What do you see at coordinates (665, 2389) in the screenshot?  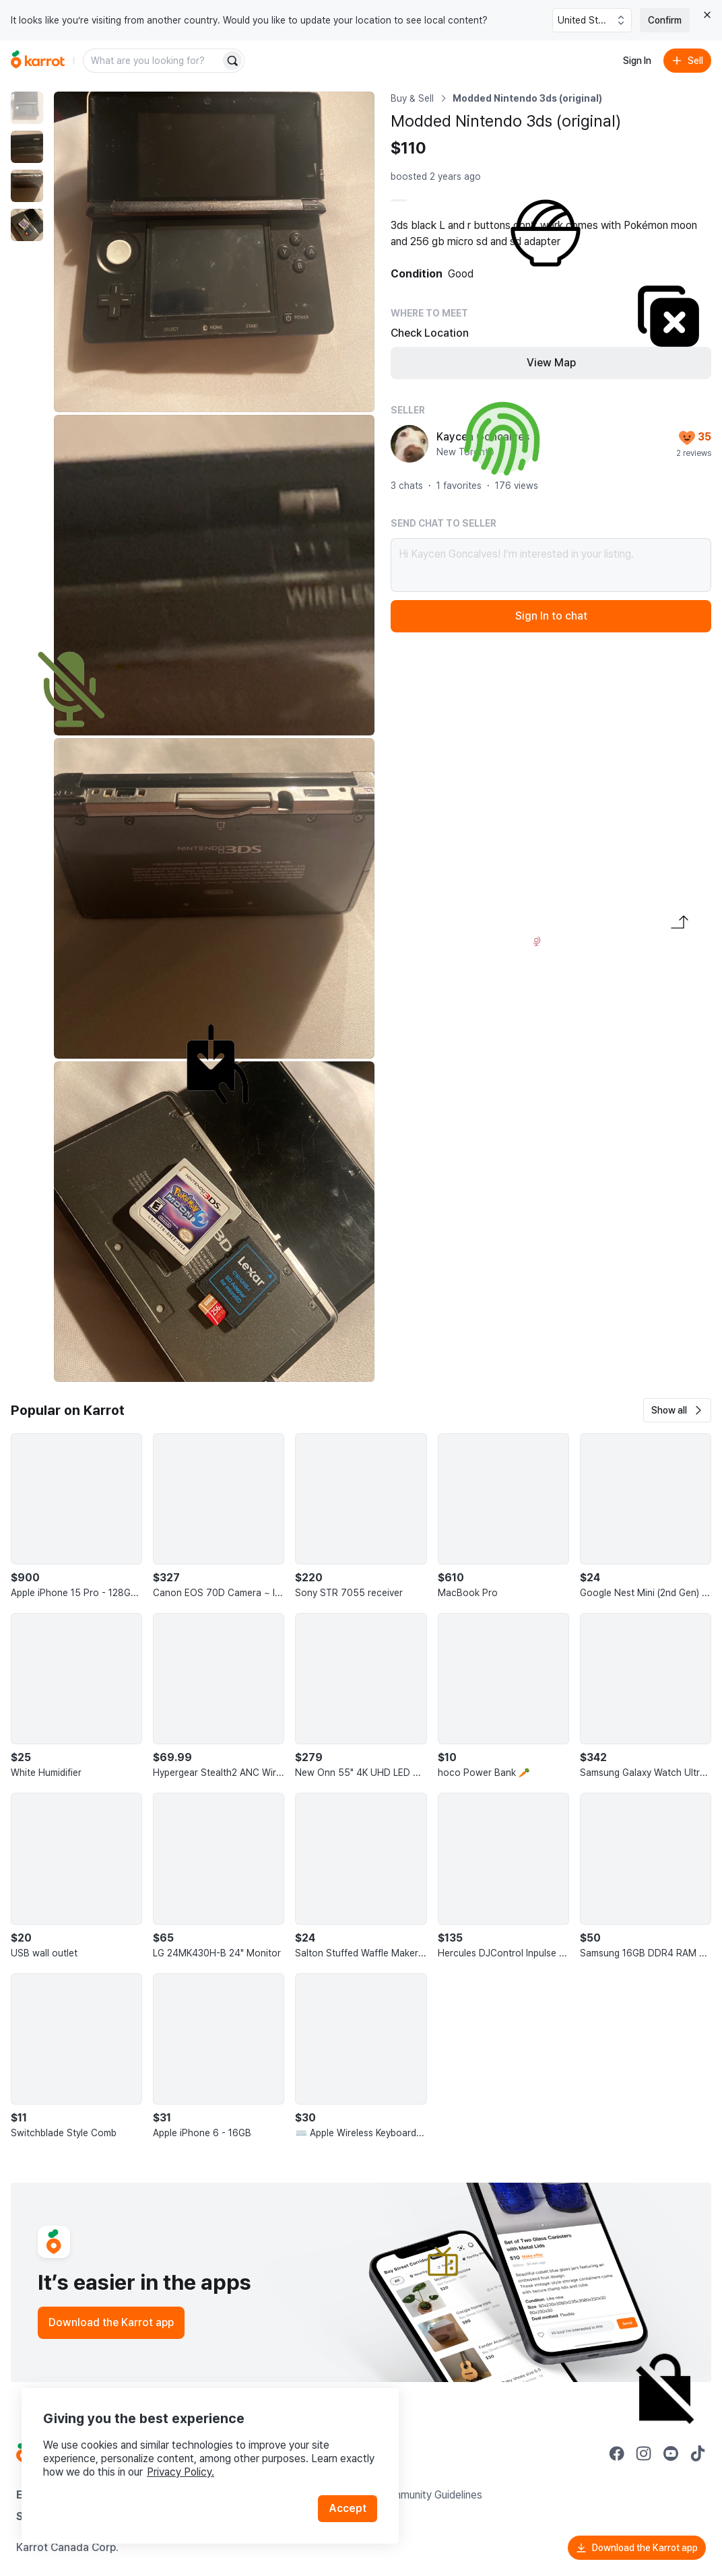 I see `indicates connection is not encrypted or secure` at bounding box center [665, 2389].